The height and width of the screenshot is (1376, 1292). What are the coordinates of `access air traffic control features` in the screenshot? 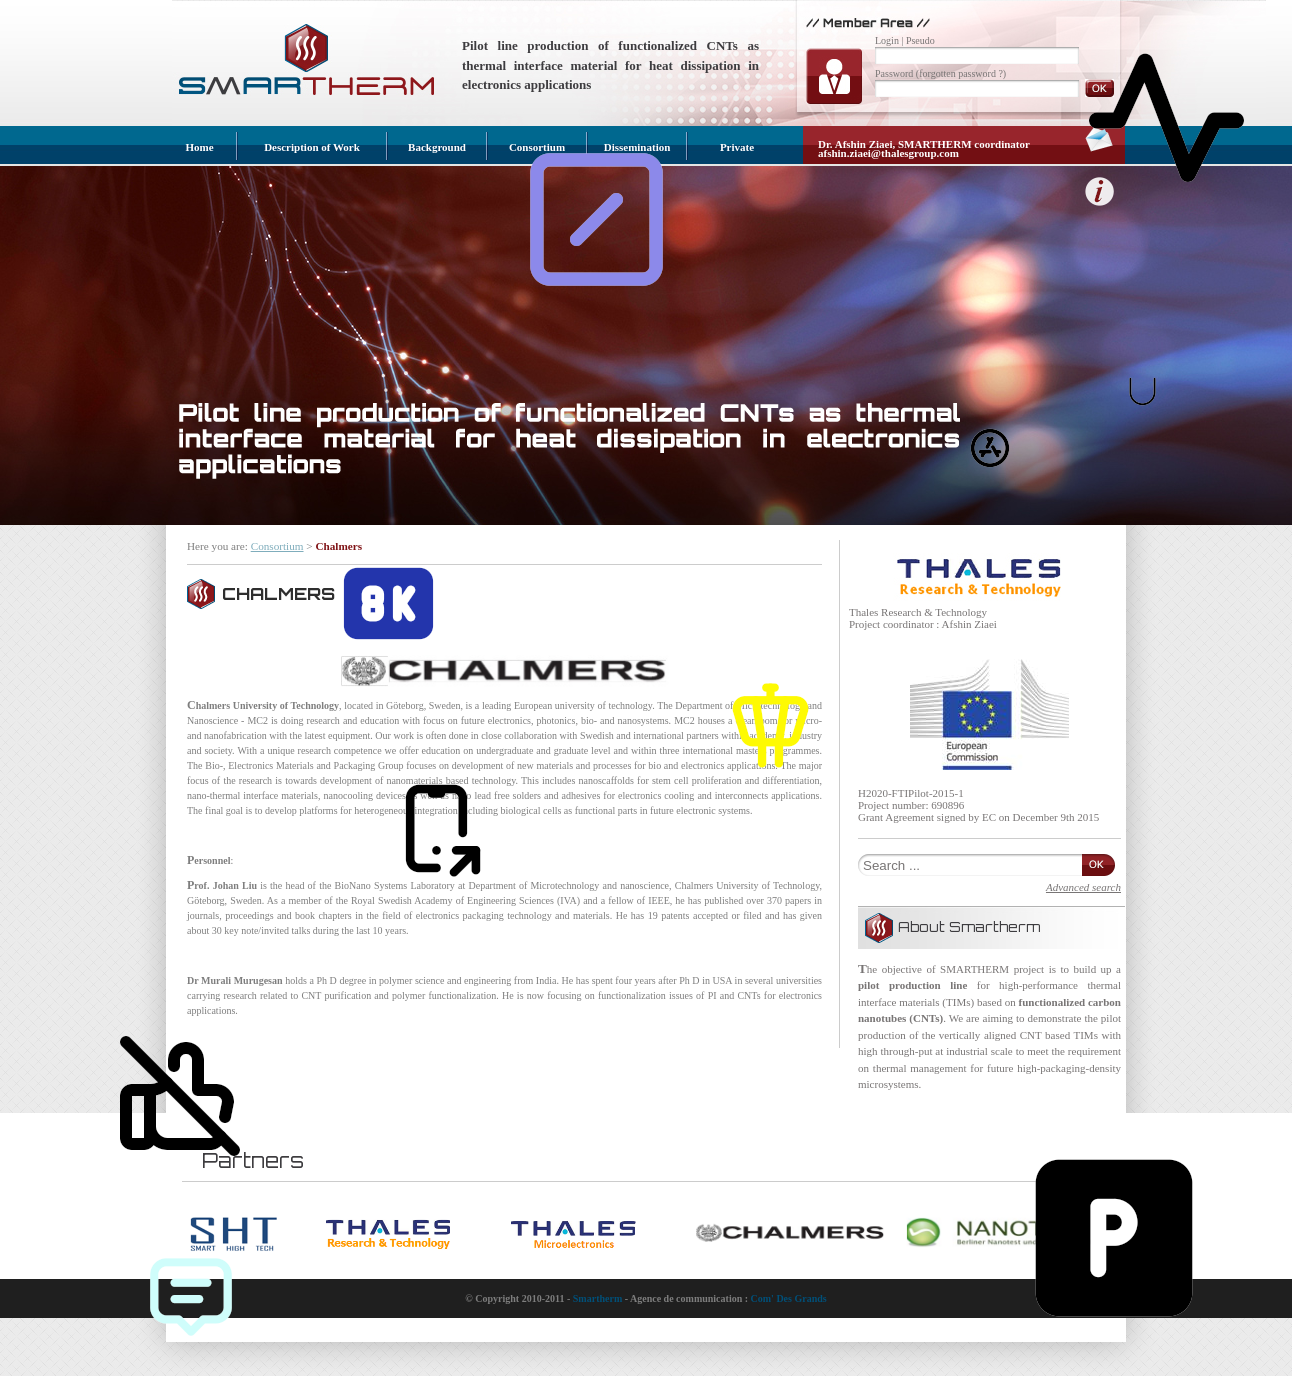 It's located at (770, 725).